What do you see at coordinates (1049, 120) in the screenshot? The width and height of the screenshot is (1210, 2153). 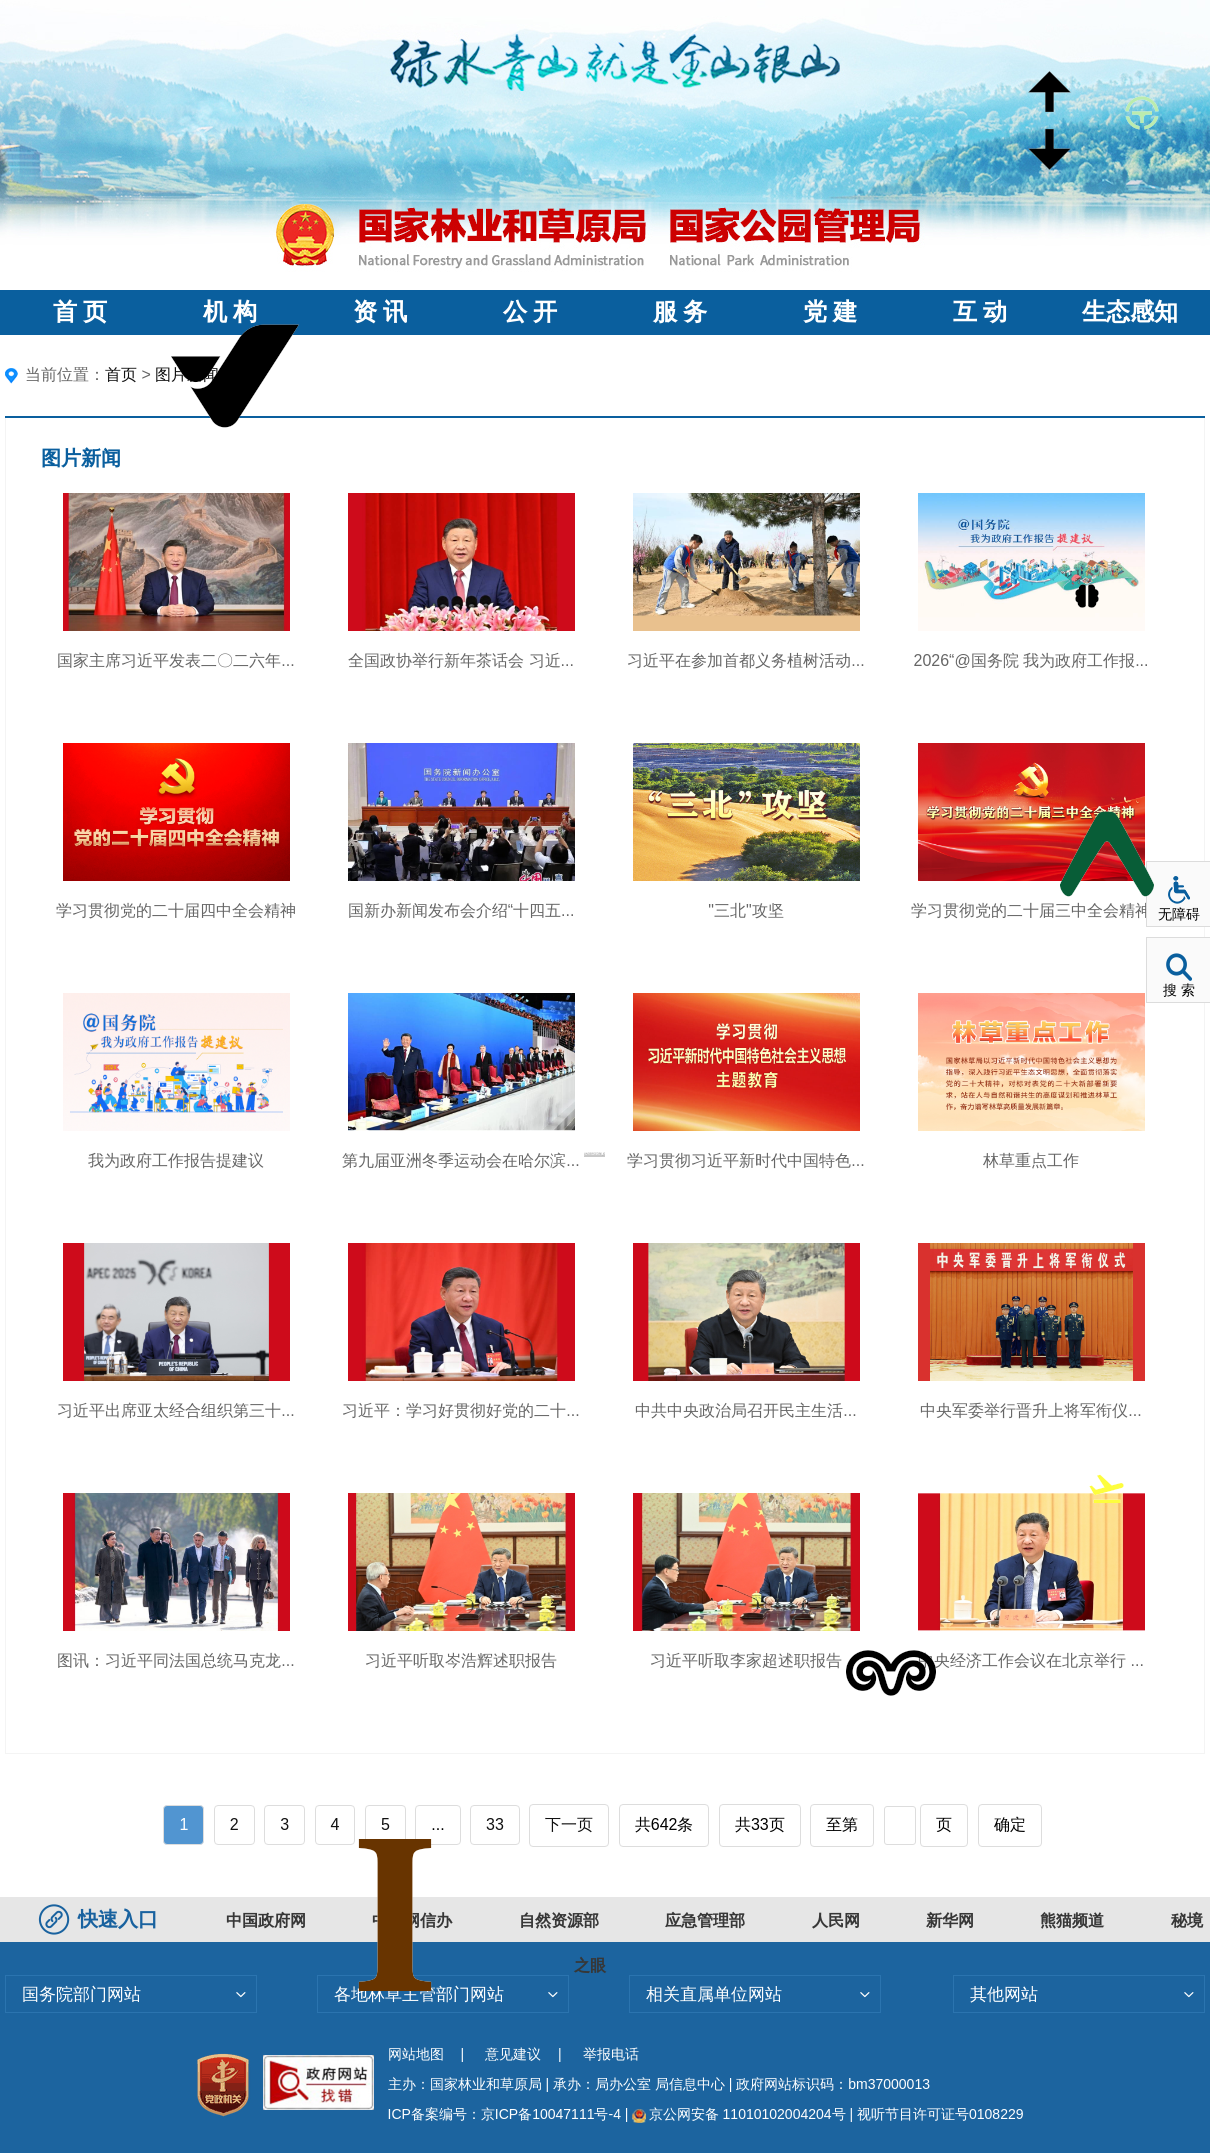 I see `expand content vertically` at bounding box center [1049, 120].